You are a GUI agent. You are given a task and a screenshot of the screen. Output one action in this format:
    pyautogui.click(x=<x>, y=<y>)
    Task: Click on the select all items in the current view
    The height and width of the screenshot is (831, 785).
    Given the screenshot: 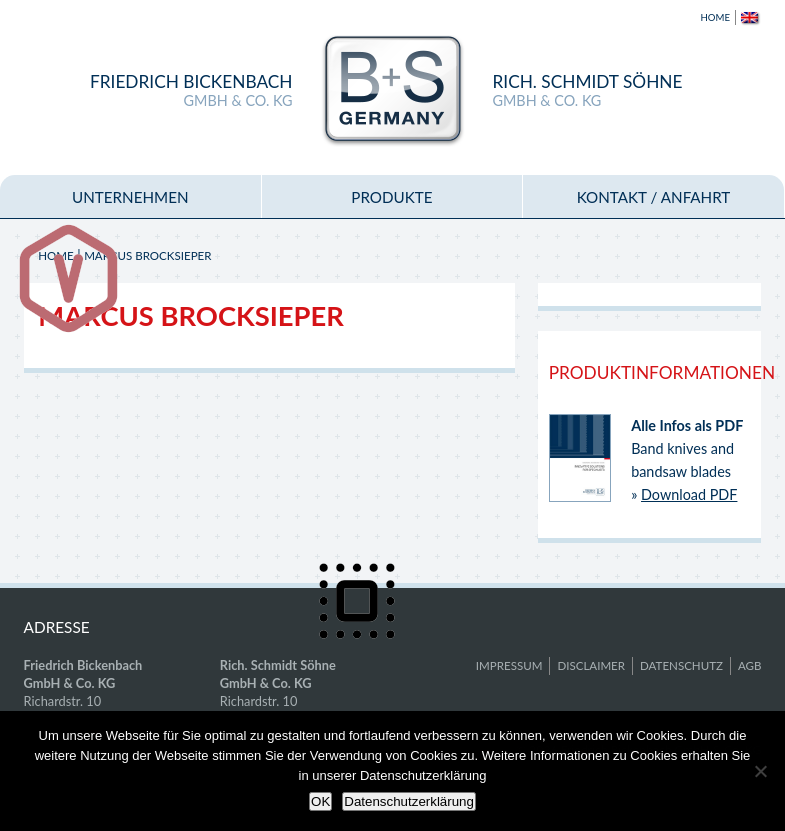 What is the action you would take?
    pyautogui.click(x=357, y=601)
    